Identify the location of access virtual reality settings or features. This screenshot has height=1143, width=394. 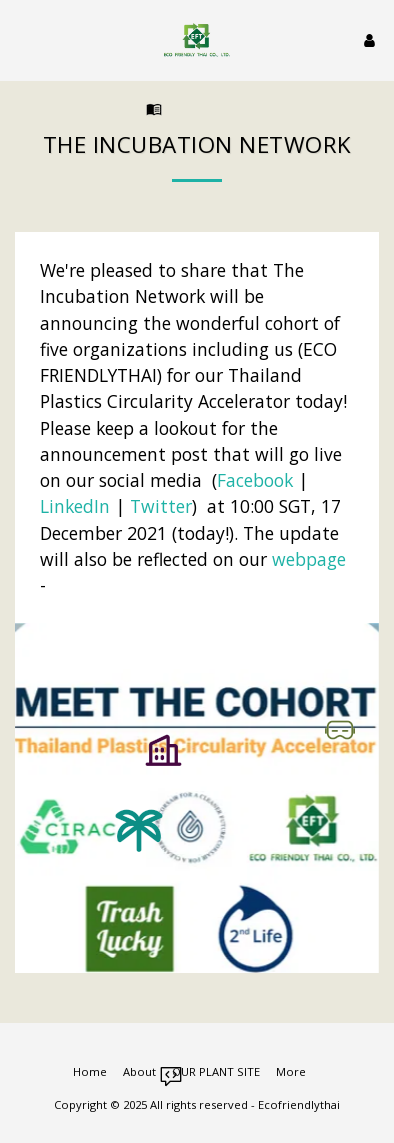
(340, 730).